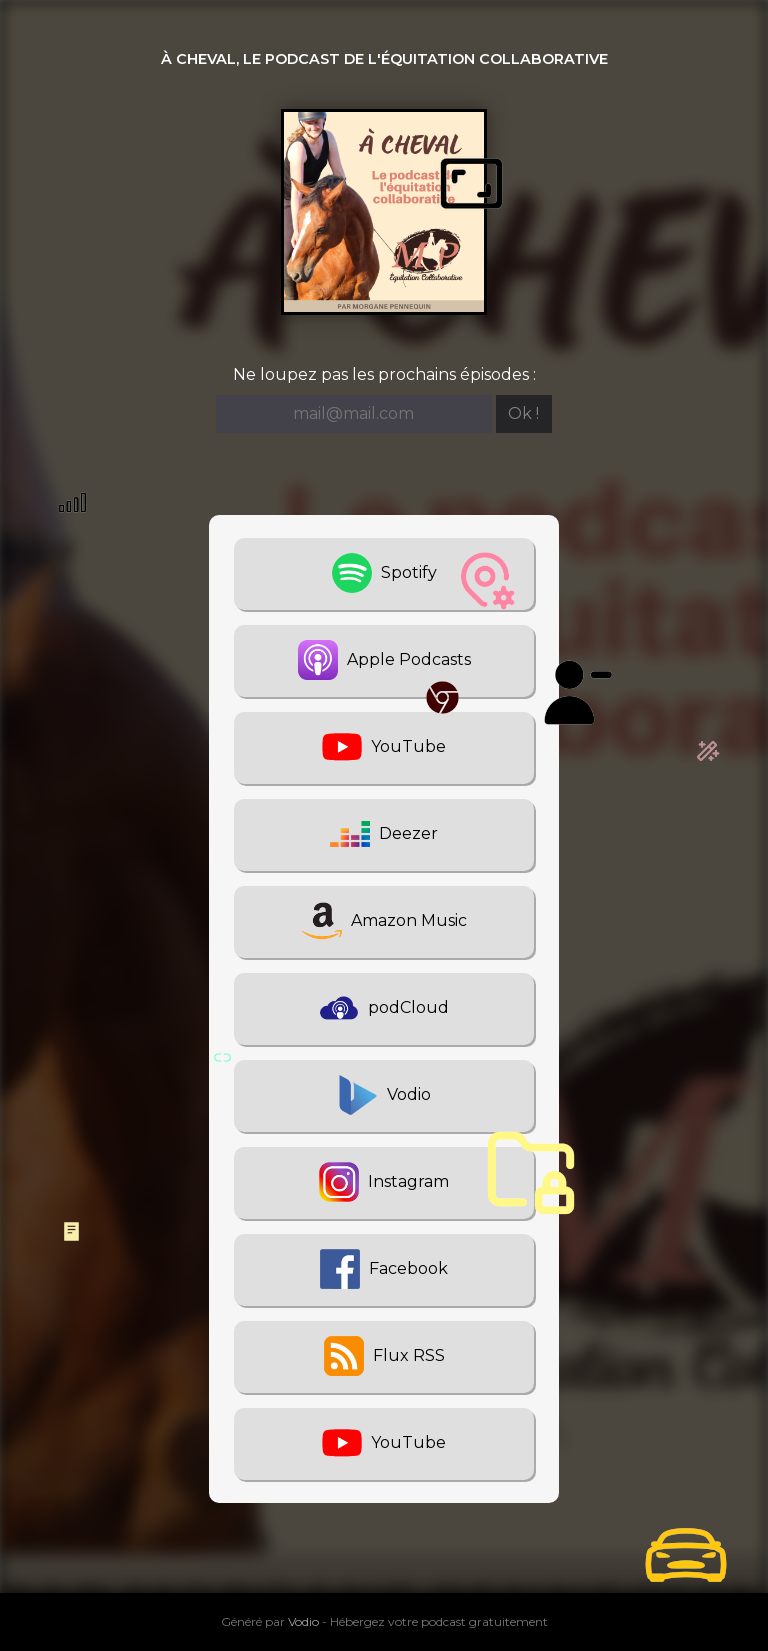  What do you see at coordinates (686, 1555) in the screenshot?
I see `select sports car or performance vehicle option` at bounding box center [686, 1555].